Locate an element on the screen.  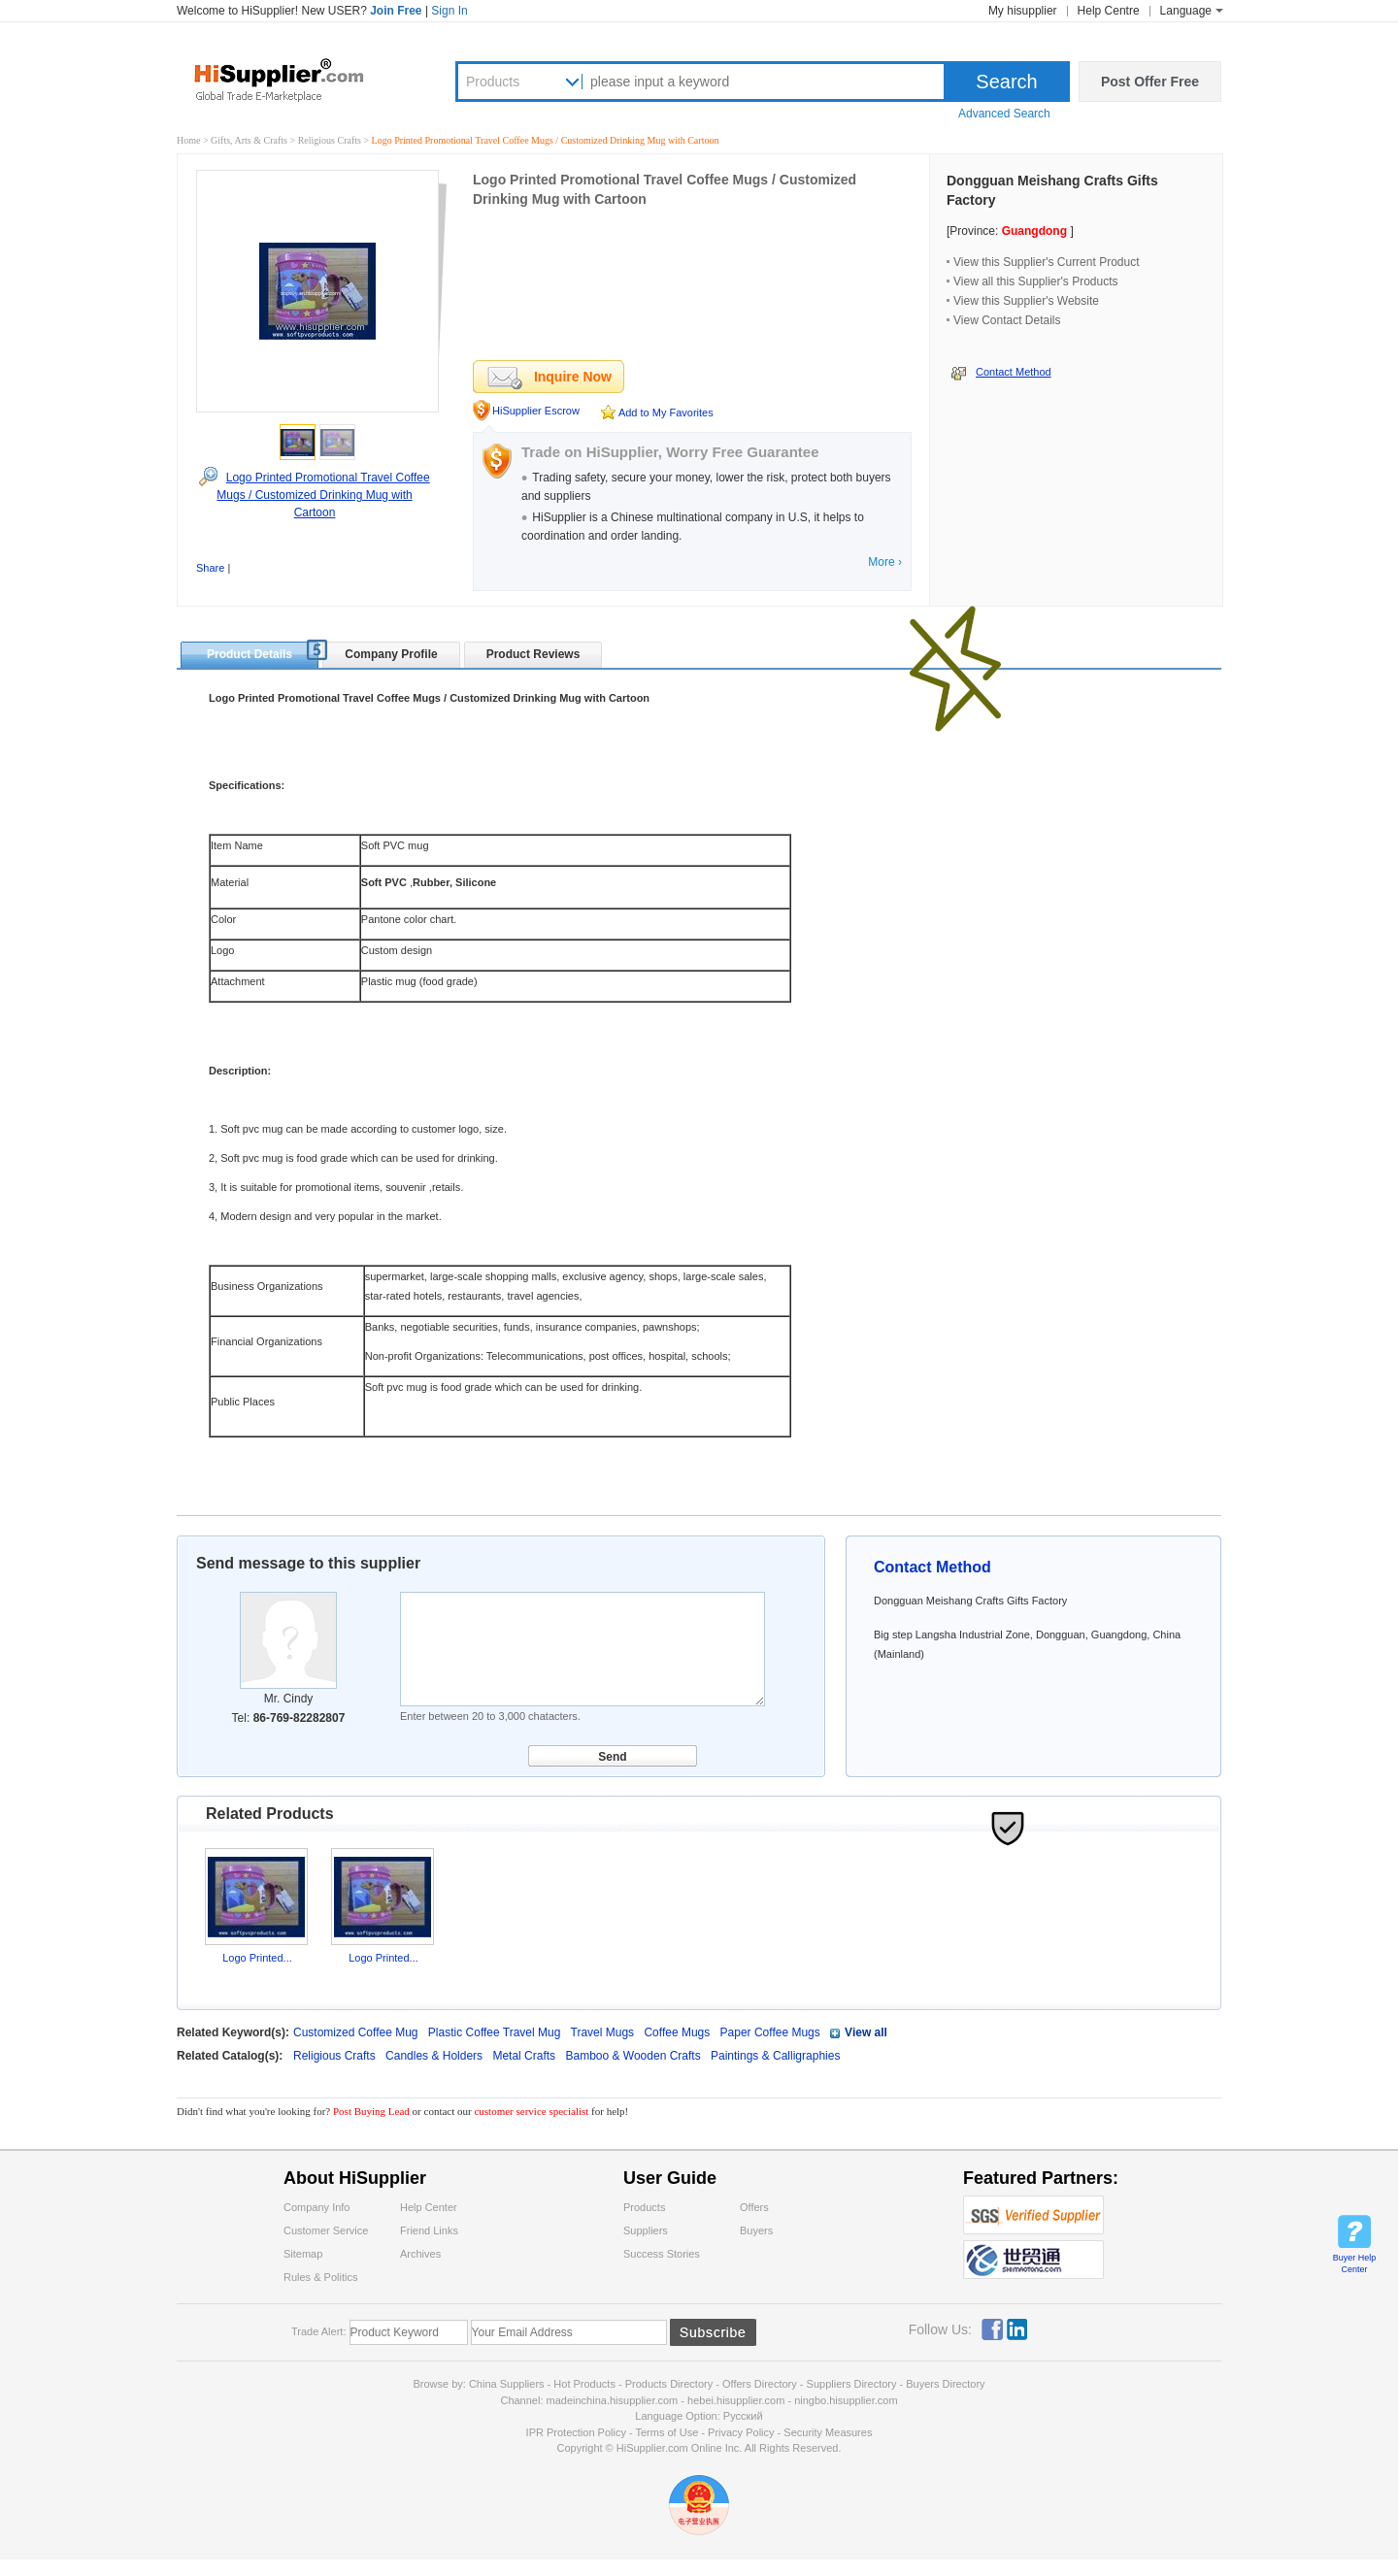
indicates verified or secure status is located at coordinates (1008, 1827).